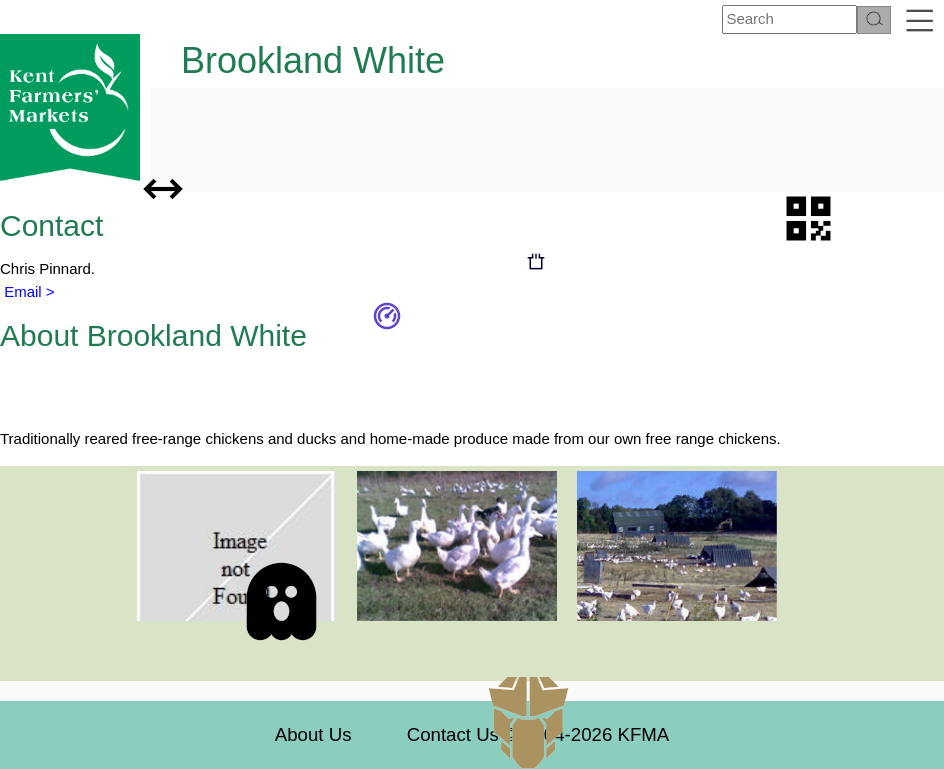  What do you see at coordinates (387, 316) in the screenshot?
I see `access the dashboard` at bounding box center [387, 316].